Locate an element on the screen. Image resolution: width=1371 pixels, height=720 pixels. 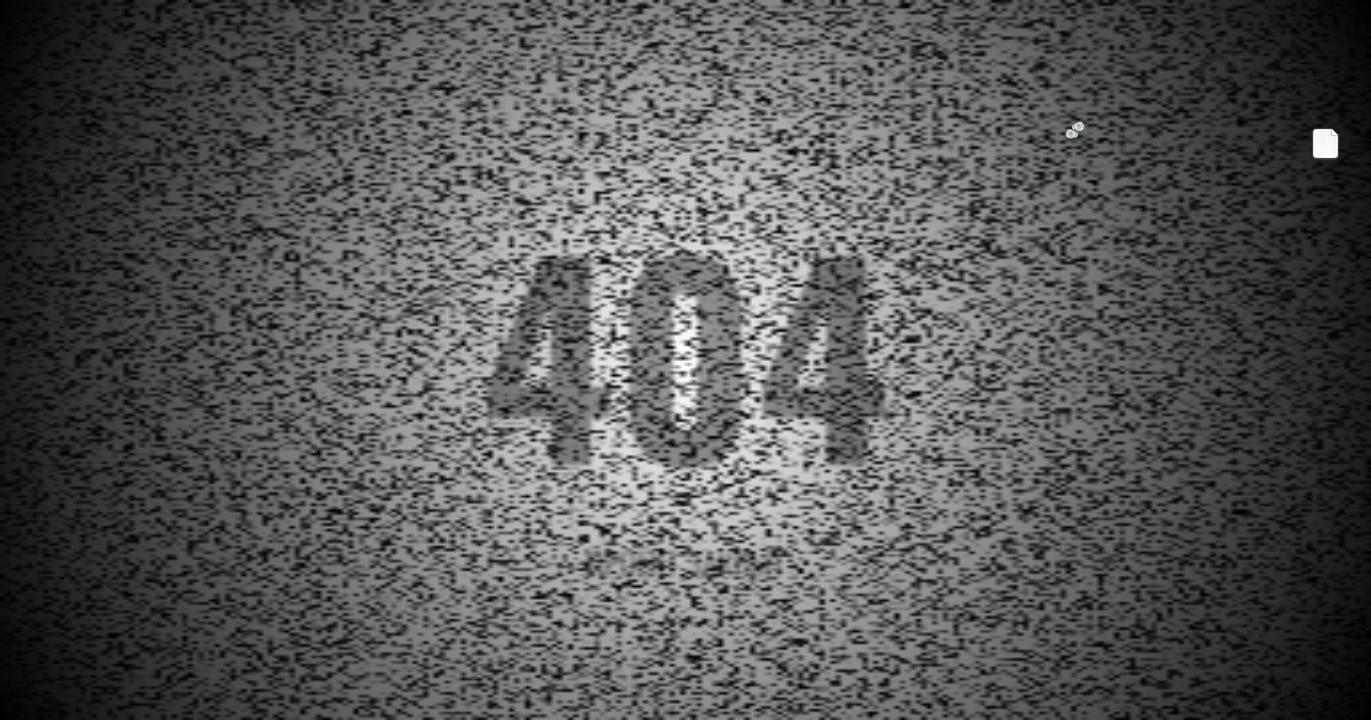
indicates an empty or zero-byte file is located at coordinates (1325, 143).